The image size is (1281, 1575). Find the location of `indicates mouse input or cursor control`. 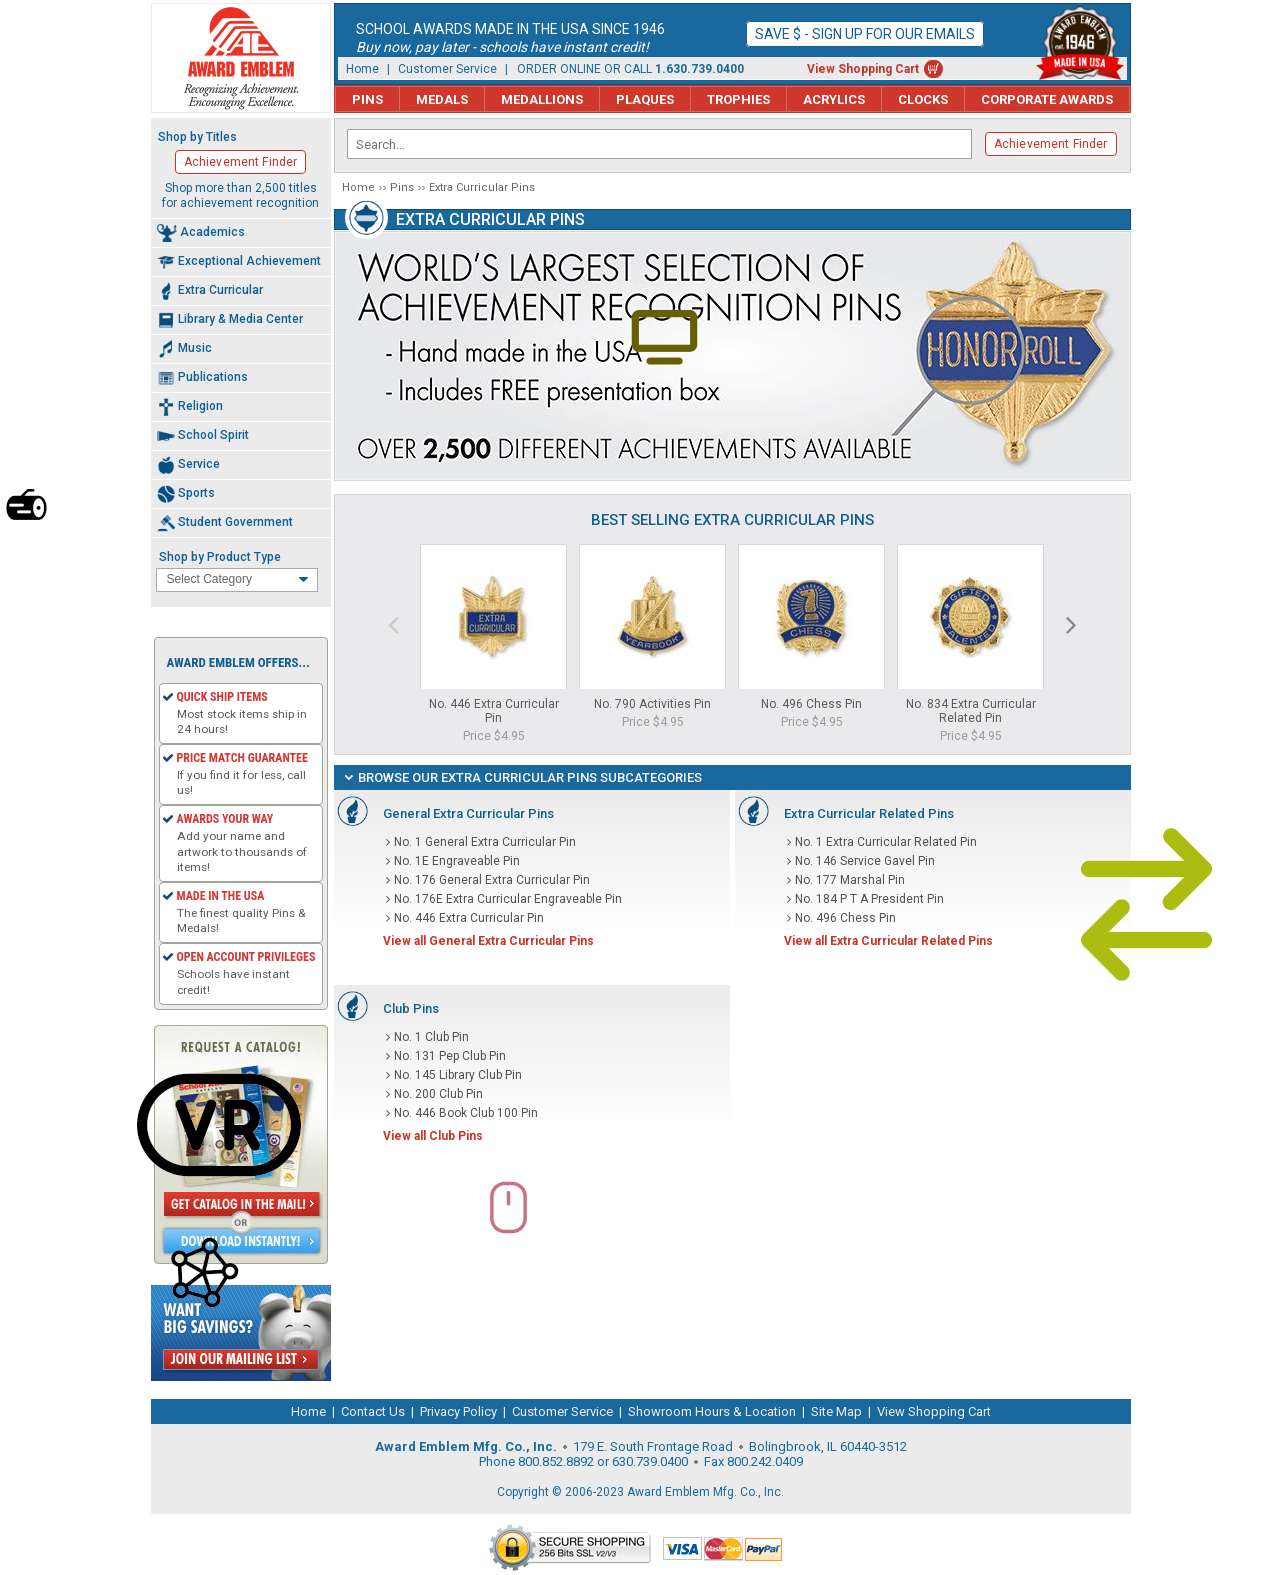

indicates mouse input or cursor control is located at coordinates (508, 1207).